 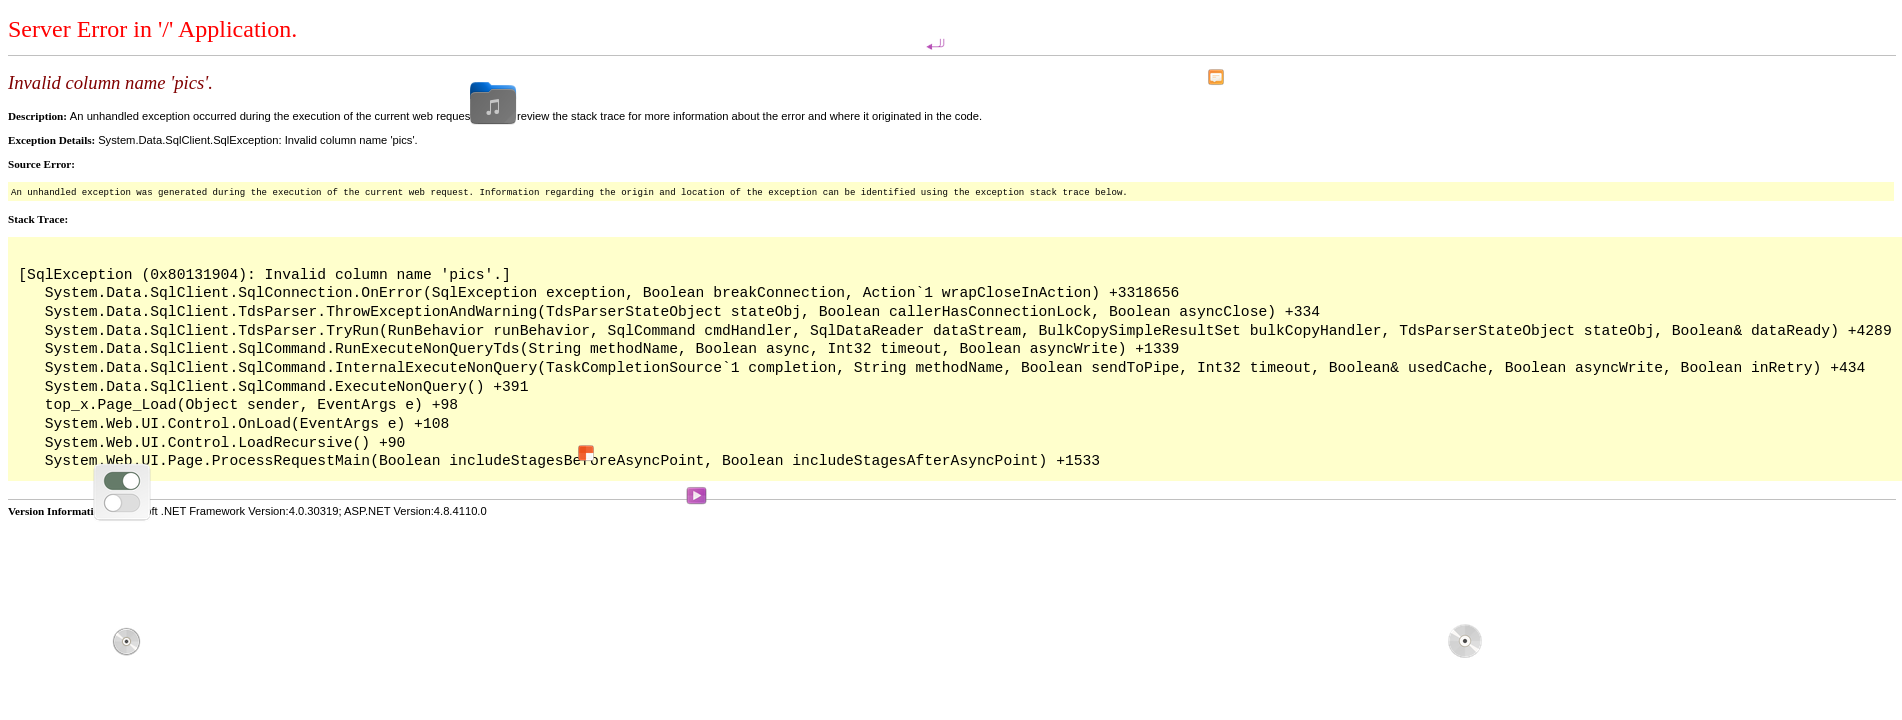 What do you see at coordinates (696, 495) in the screenshot?
I see `open totem media player` at bounding box center [696, 495].